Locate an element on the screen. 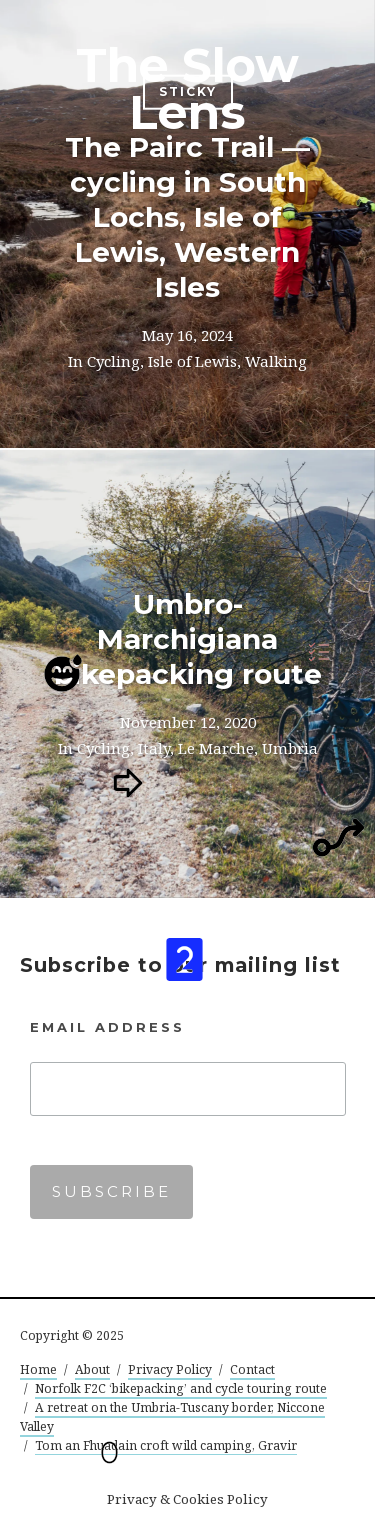  indicates nervous or awkward reaction is located at coordinates (62, 674).